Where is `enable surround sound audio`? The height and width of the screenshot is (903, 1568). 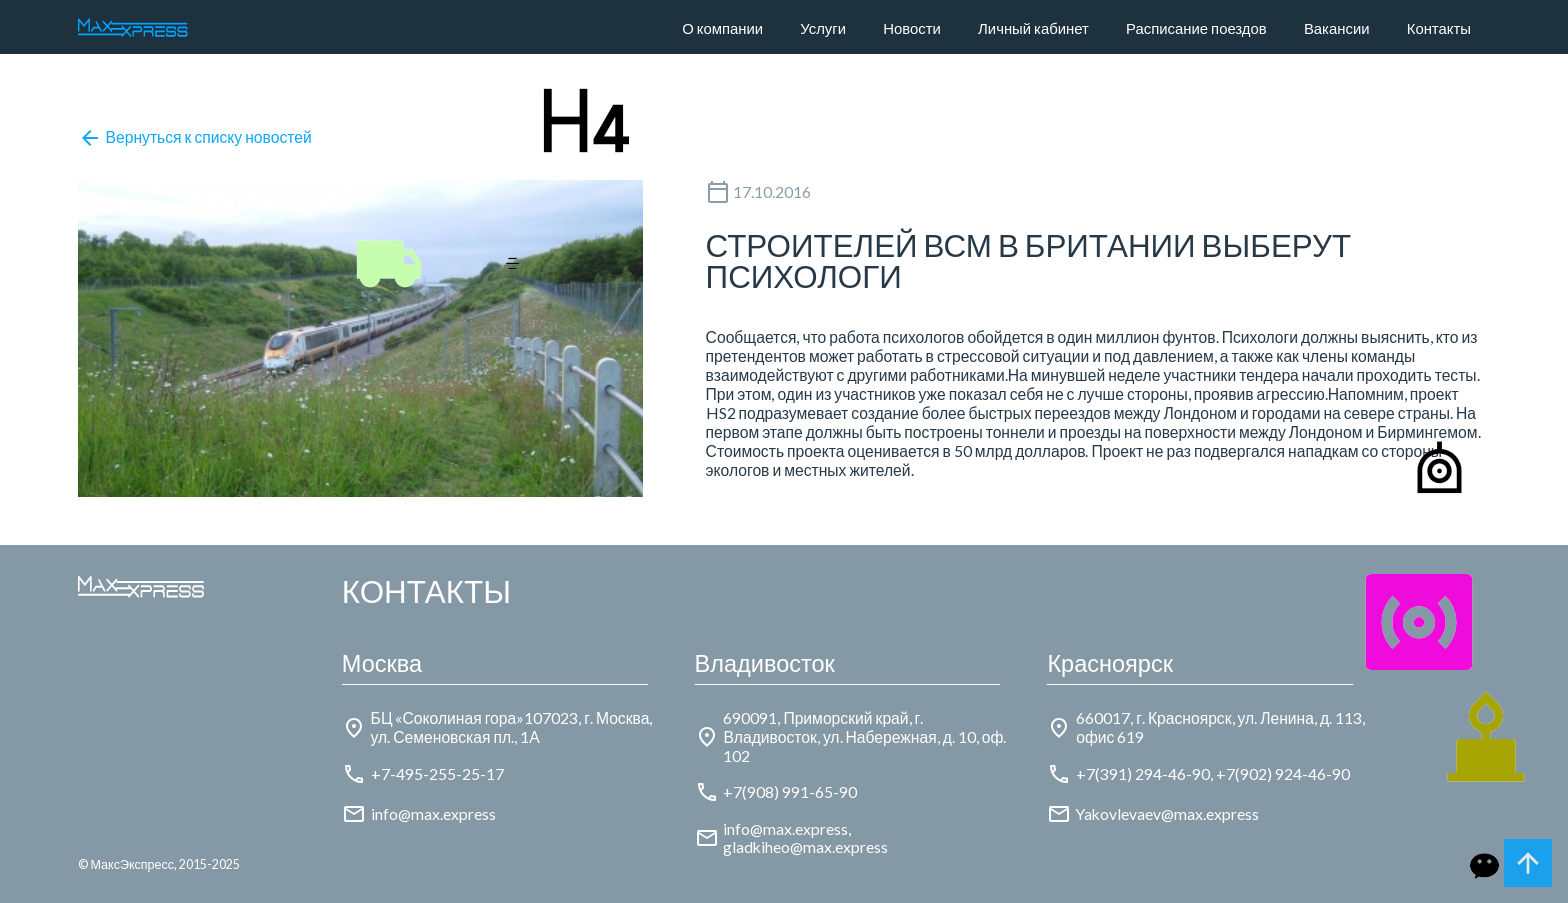 enable surround sound audio is located at coordinates (1419, 622).